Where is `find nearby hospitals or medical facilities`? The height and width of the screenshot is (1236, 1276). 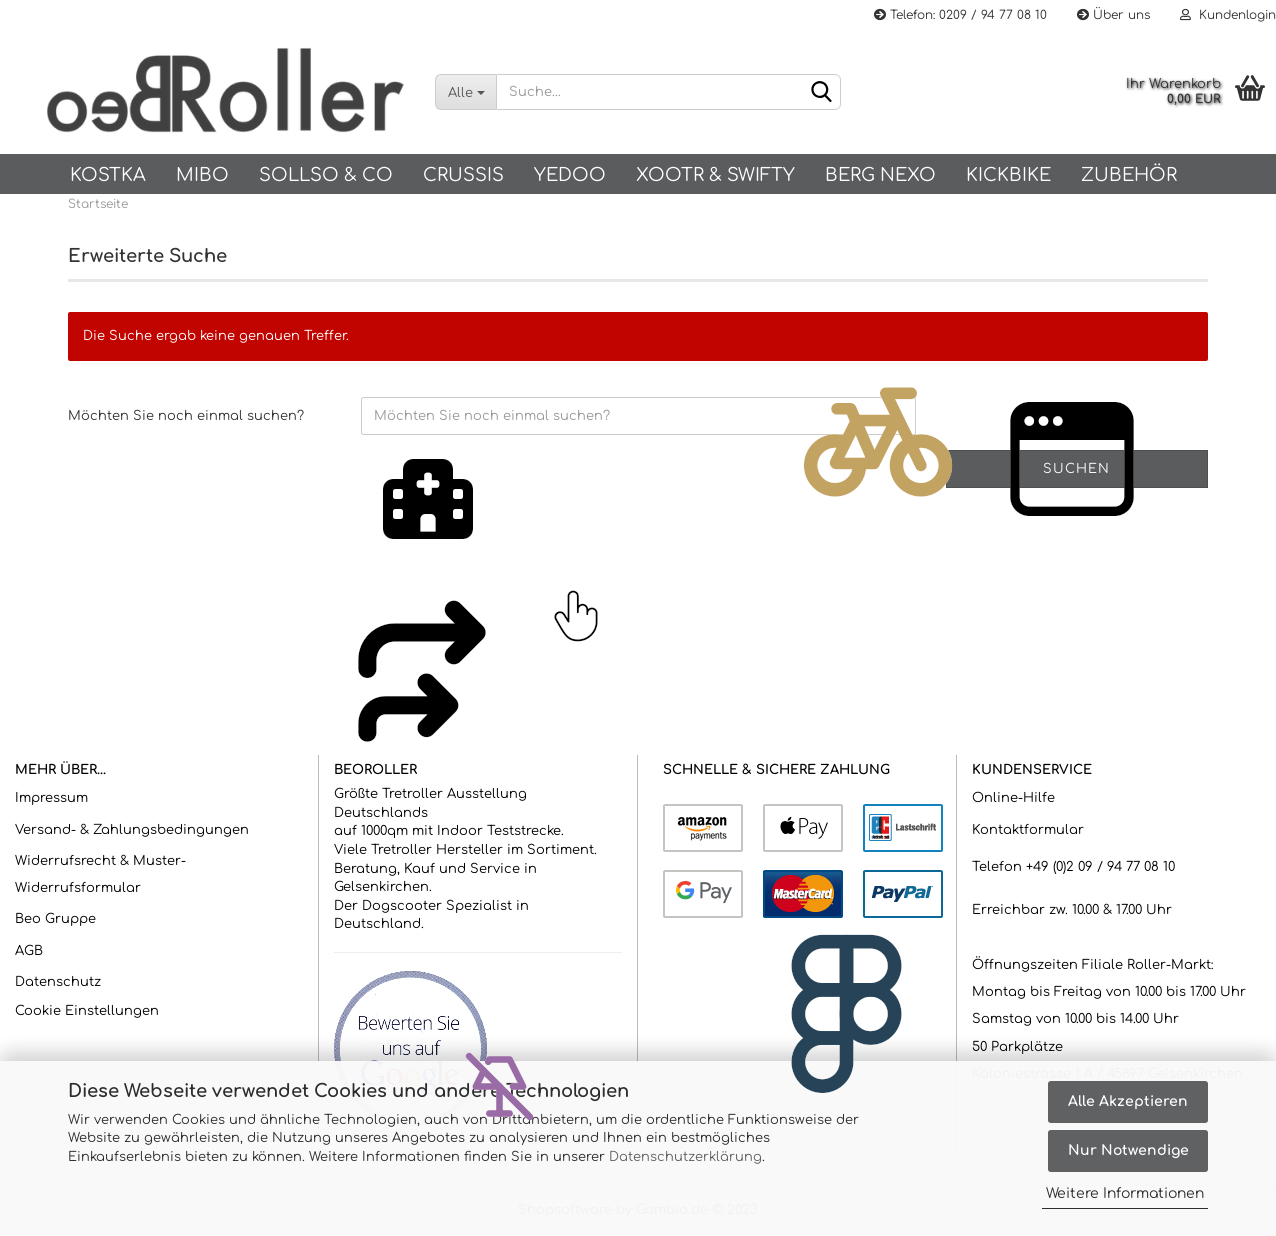 find nearby hospitals or medical facilities is located at coordinates (428, 499).